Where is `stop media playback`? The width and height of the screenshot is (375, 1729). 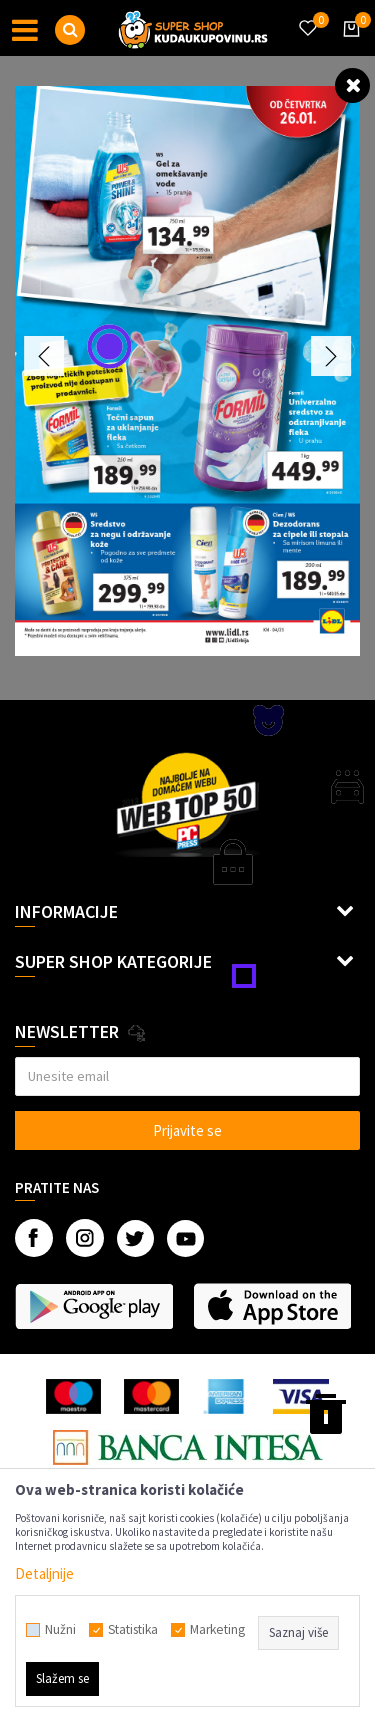
stop media playback is located at coordinates (244, 976).